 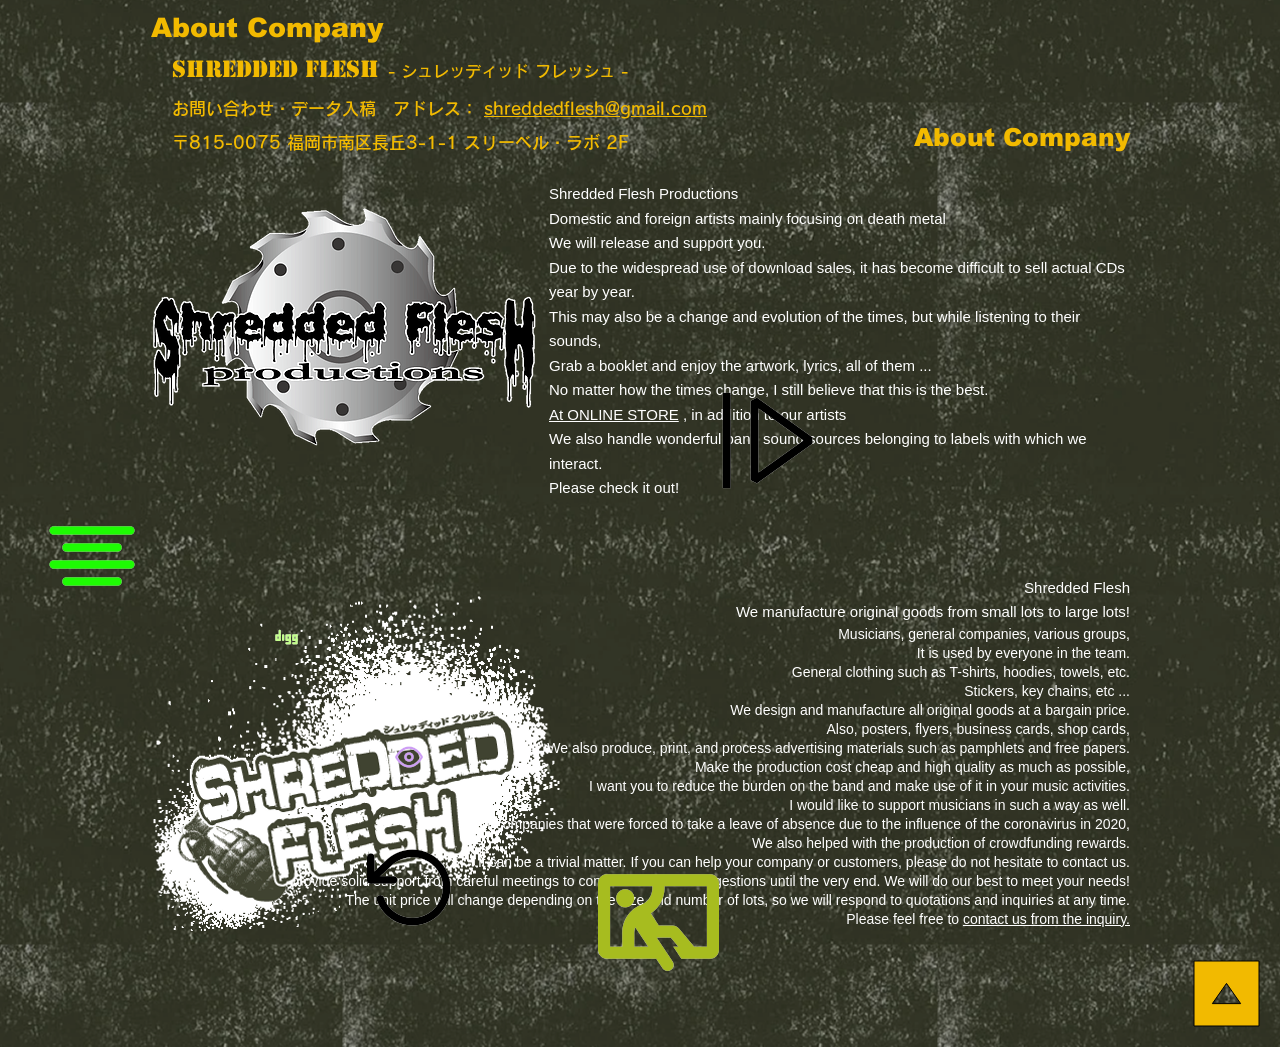 I want to click on emergency exit or escape route, so click(x=658, y=922).